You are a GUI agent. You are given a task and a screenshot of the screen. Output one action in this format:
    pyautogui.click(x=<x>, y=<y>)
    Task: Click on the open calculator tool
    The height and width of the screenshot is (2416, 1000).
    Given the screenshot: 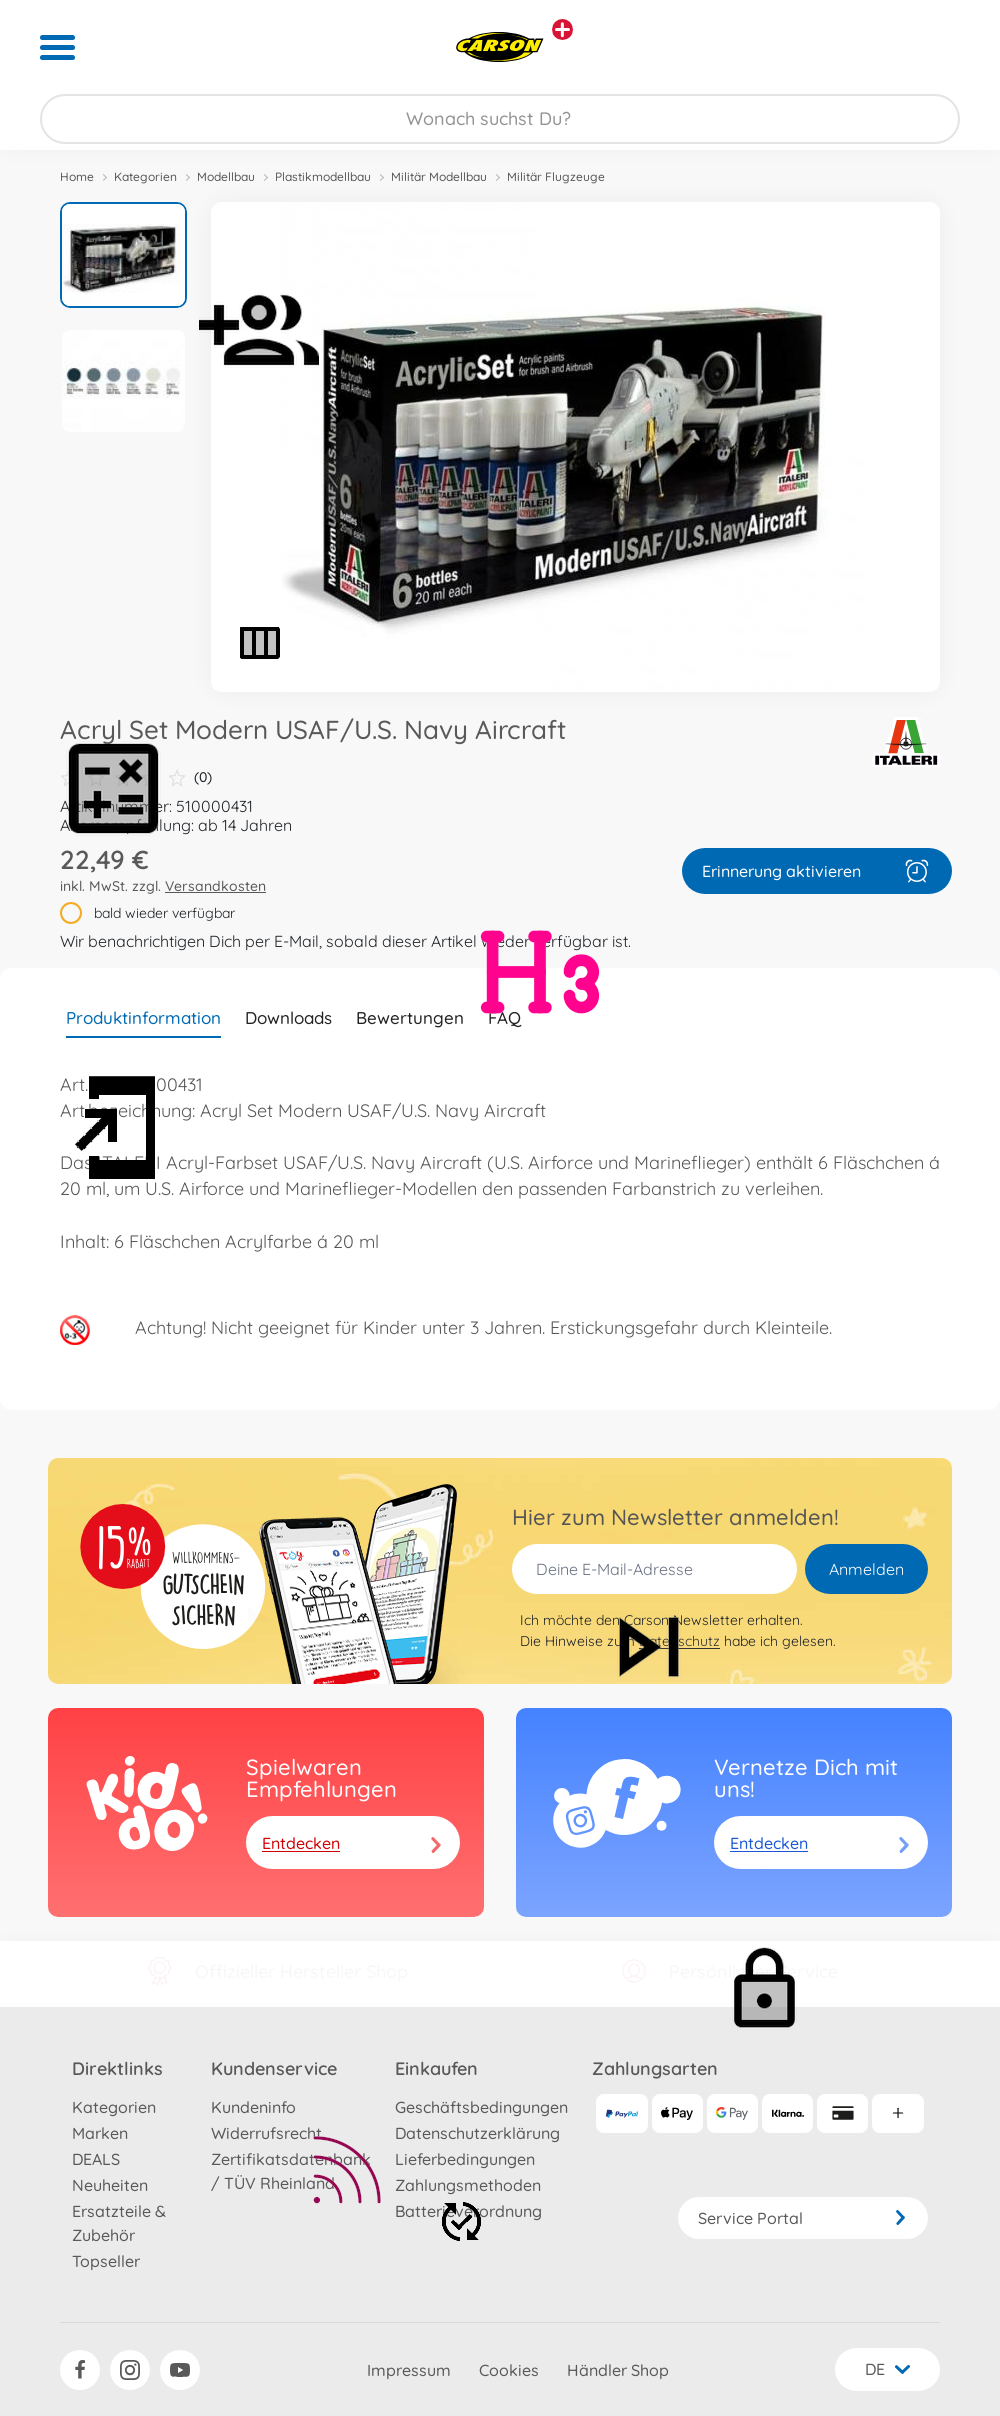 What is the action you would take?
    pyautogui.click(x=113, y=788)
    